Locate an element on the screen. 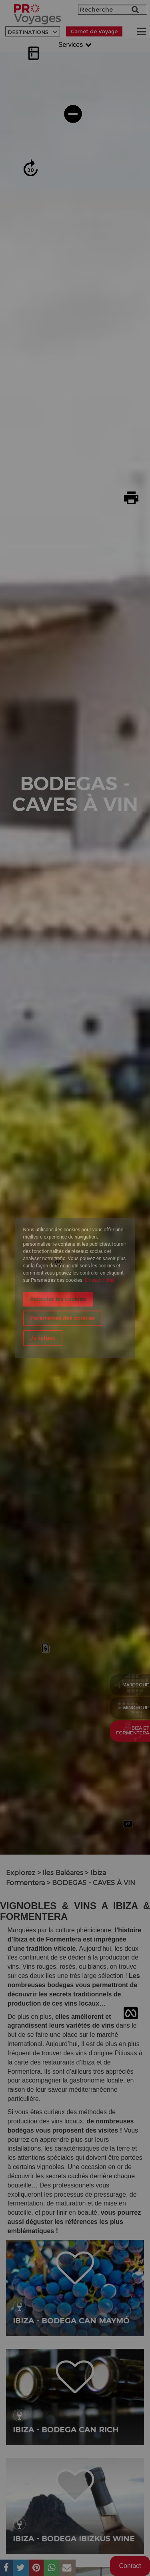 The width and height of the screenshot is (150, 2576). meta company logo is located at coordinates (131, 2013).